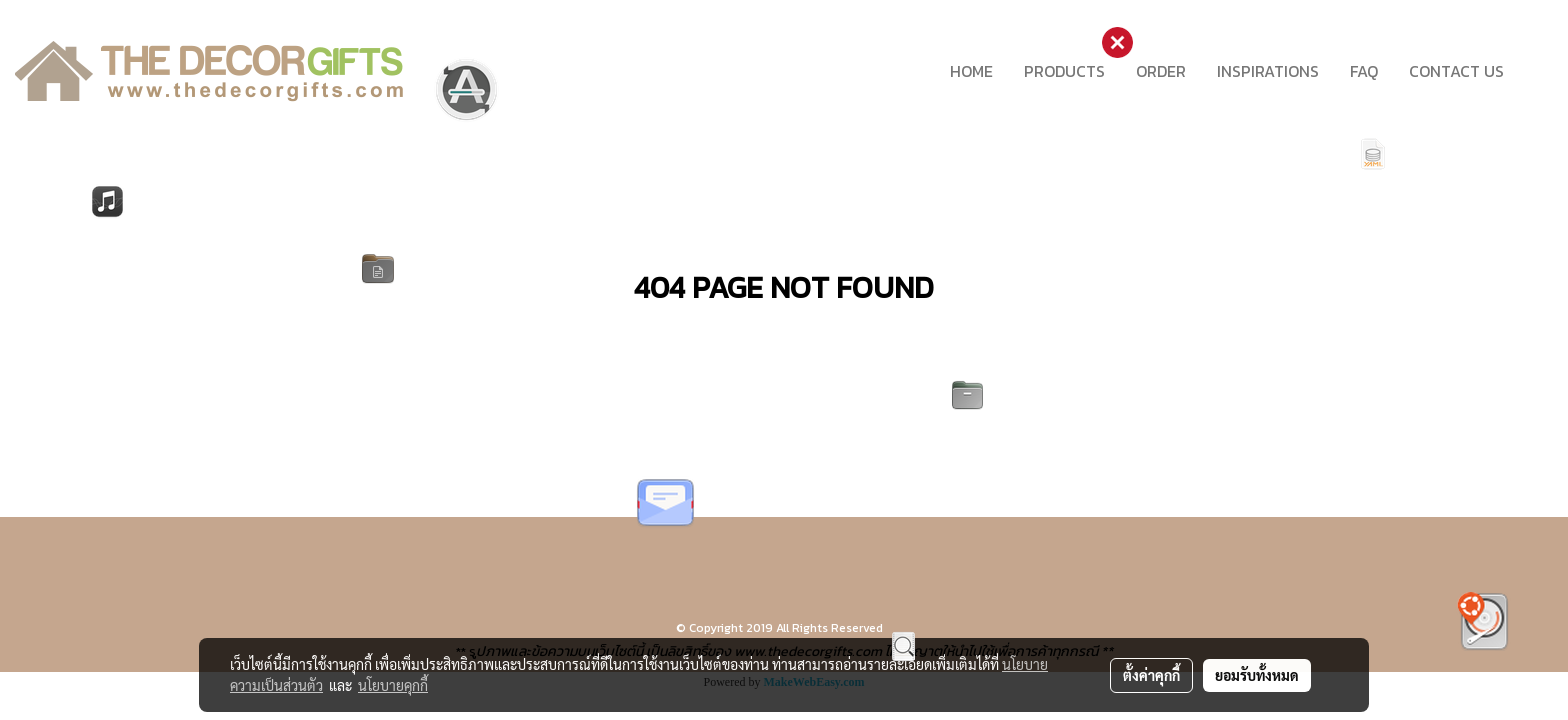 This screenshot has width=1568, height=720. What do you see at coordinates (107, 201) in the screenshot?
I see `open audacious music player` at bounding box center [107, 201].